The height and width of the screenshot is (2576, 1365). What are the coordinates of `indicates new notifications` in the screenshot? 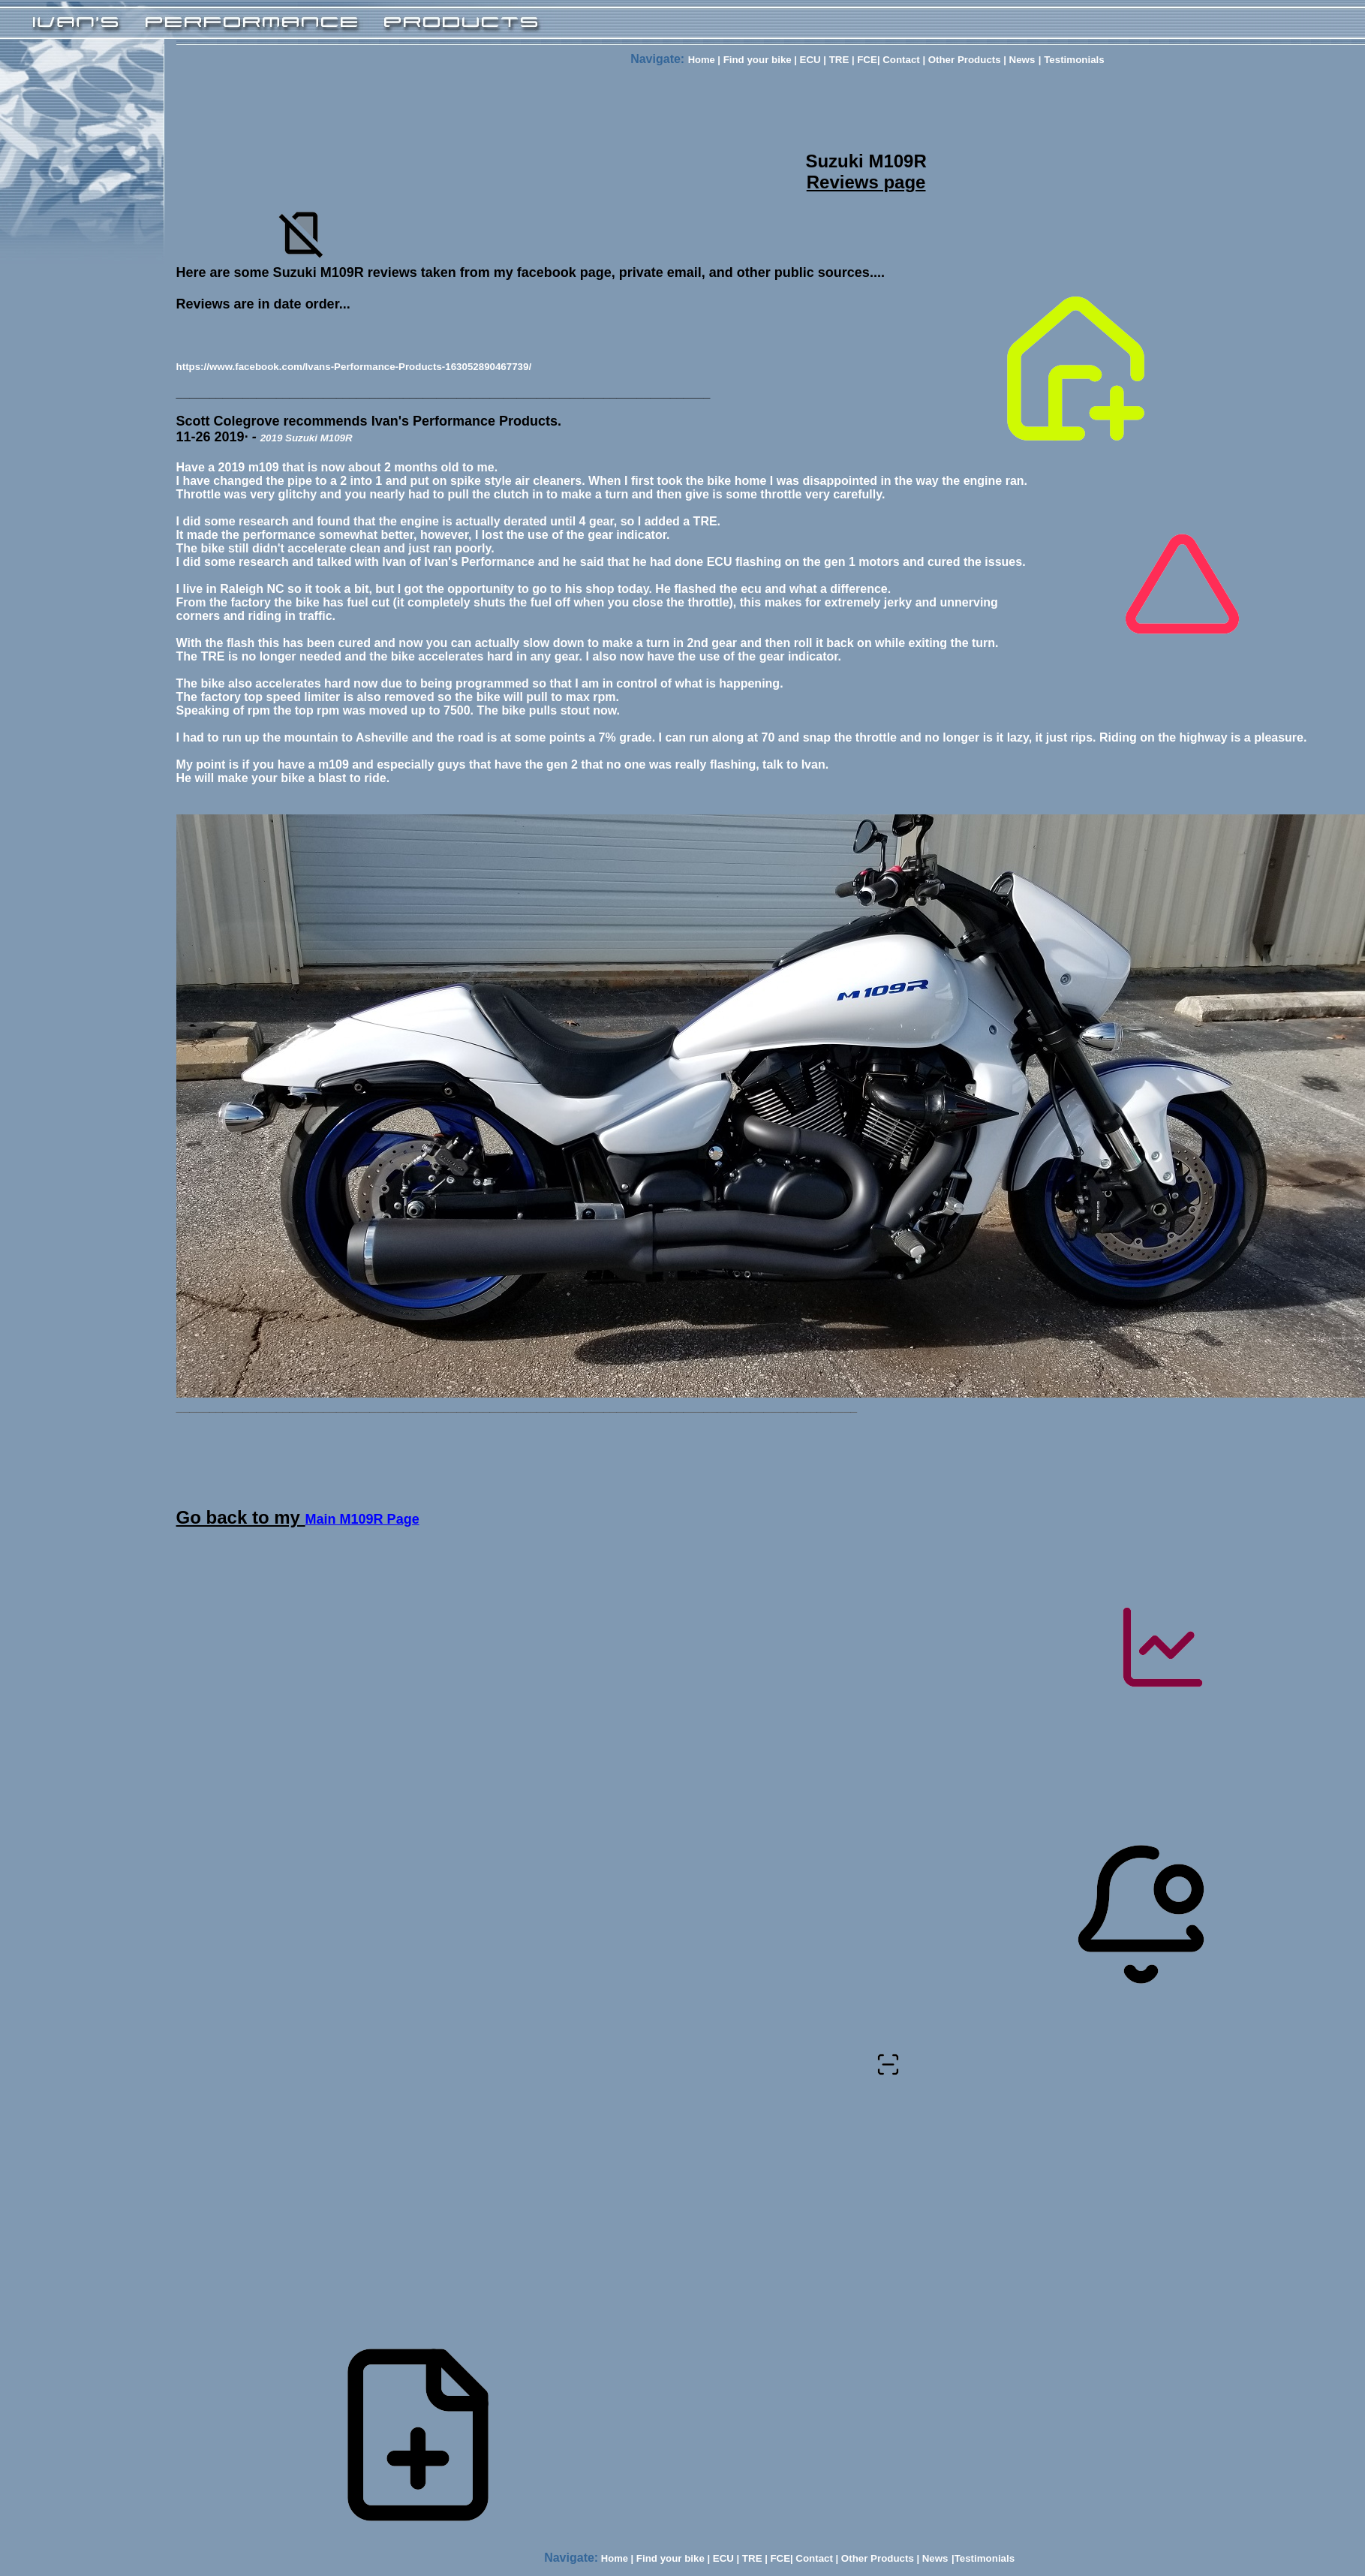 It's located at (1141, 1914).